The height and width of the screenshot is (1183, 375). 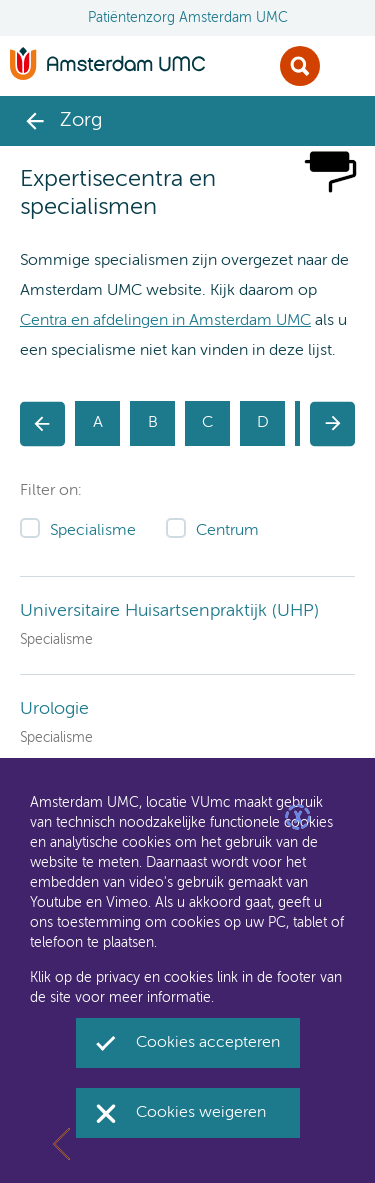 What do you see at coordinates (63, 1144) in the screenshot?
I see `go back to the previous screen` at bounding box center [63, 1144].